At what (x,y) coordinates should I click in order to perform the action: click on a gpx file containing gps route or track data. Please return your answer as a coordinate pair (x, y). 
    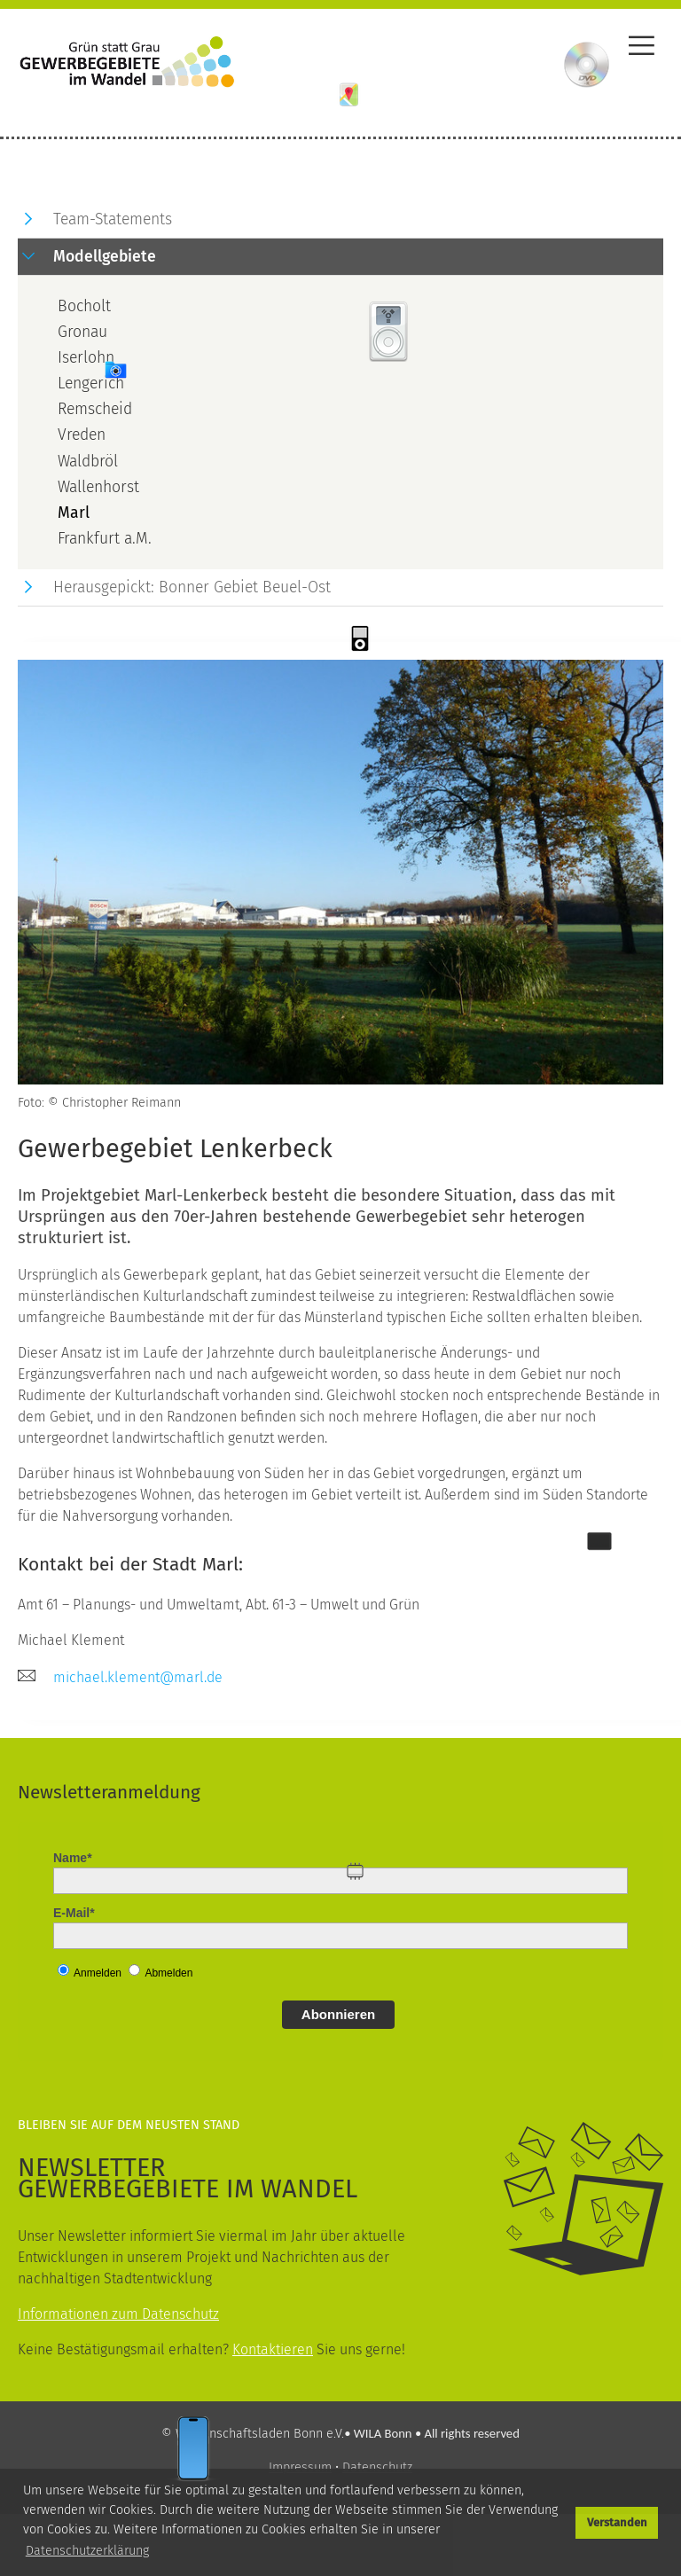
    Looking at the image, I should click on (348, 94).